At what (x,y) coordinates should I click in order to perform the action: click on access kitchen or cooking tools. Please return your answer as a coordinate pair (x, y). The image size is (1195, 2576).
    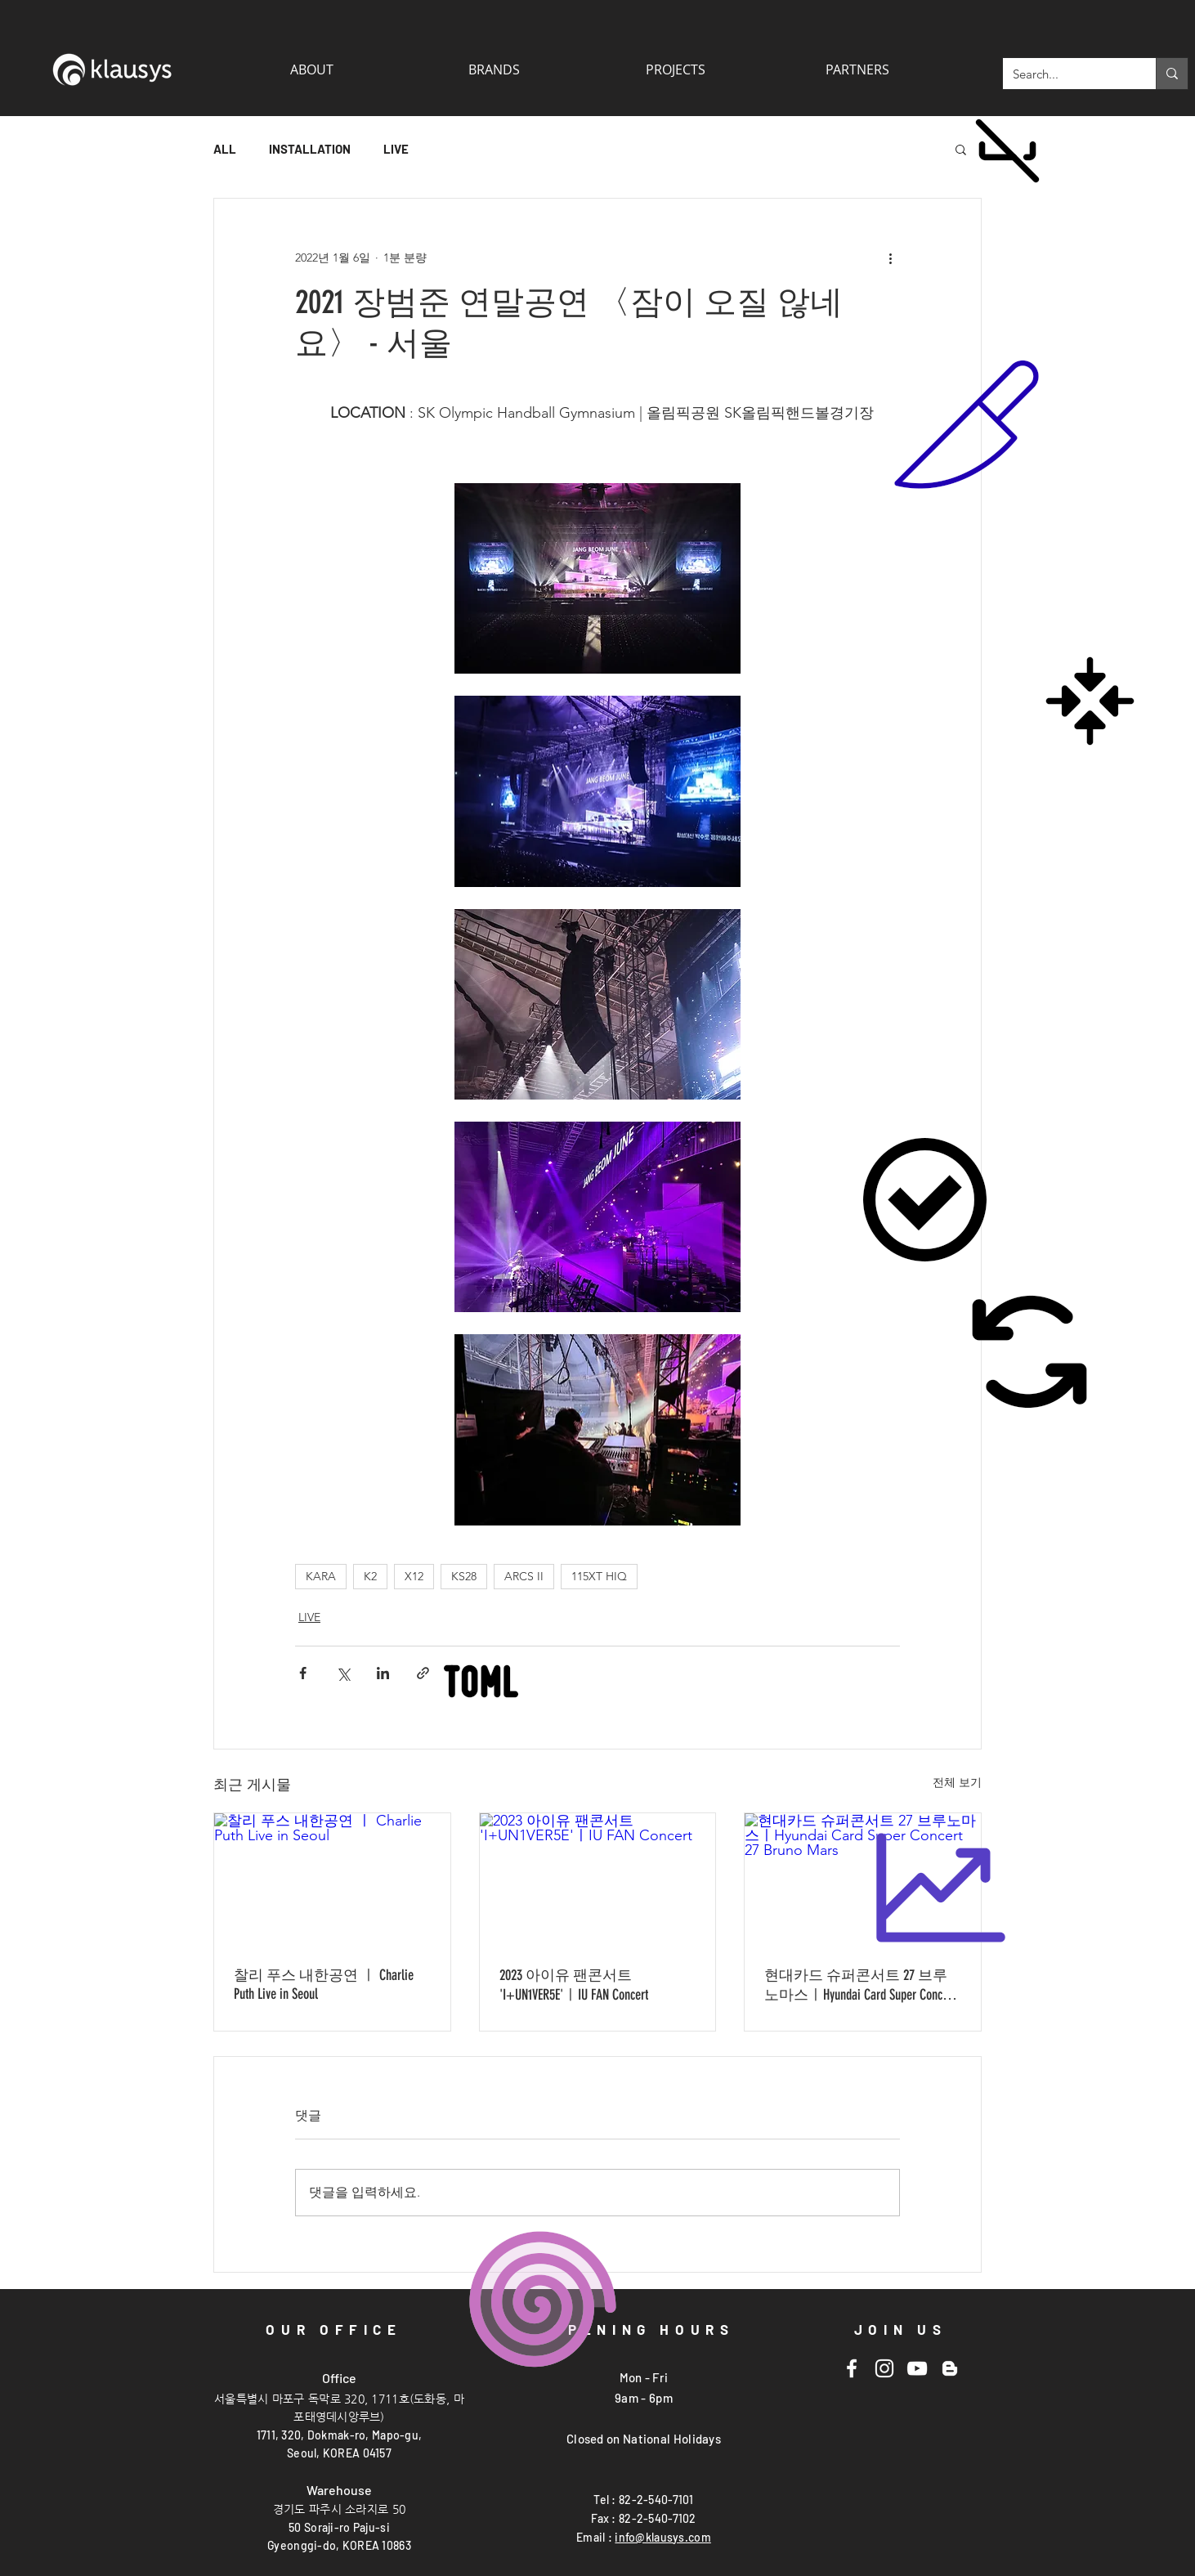
    Looking at the image, I should click on (966, 427).